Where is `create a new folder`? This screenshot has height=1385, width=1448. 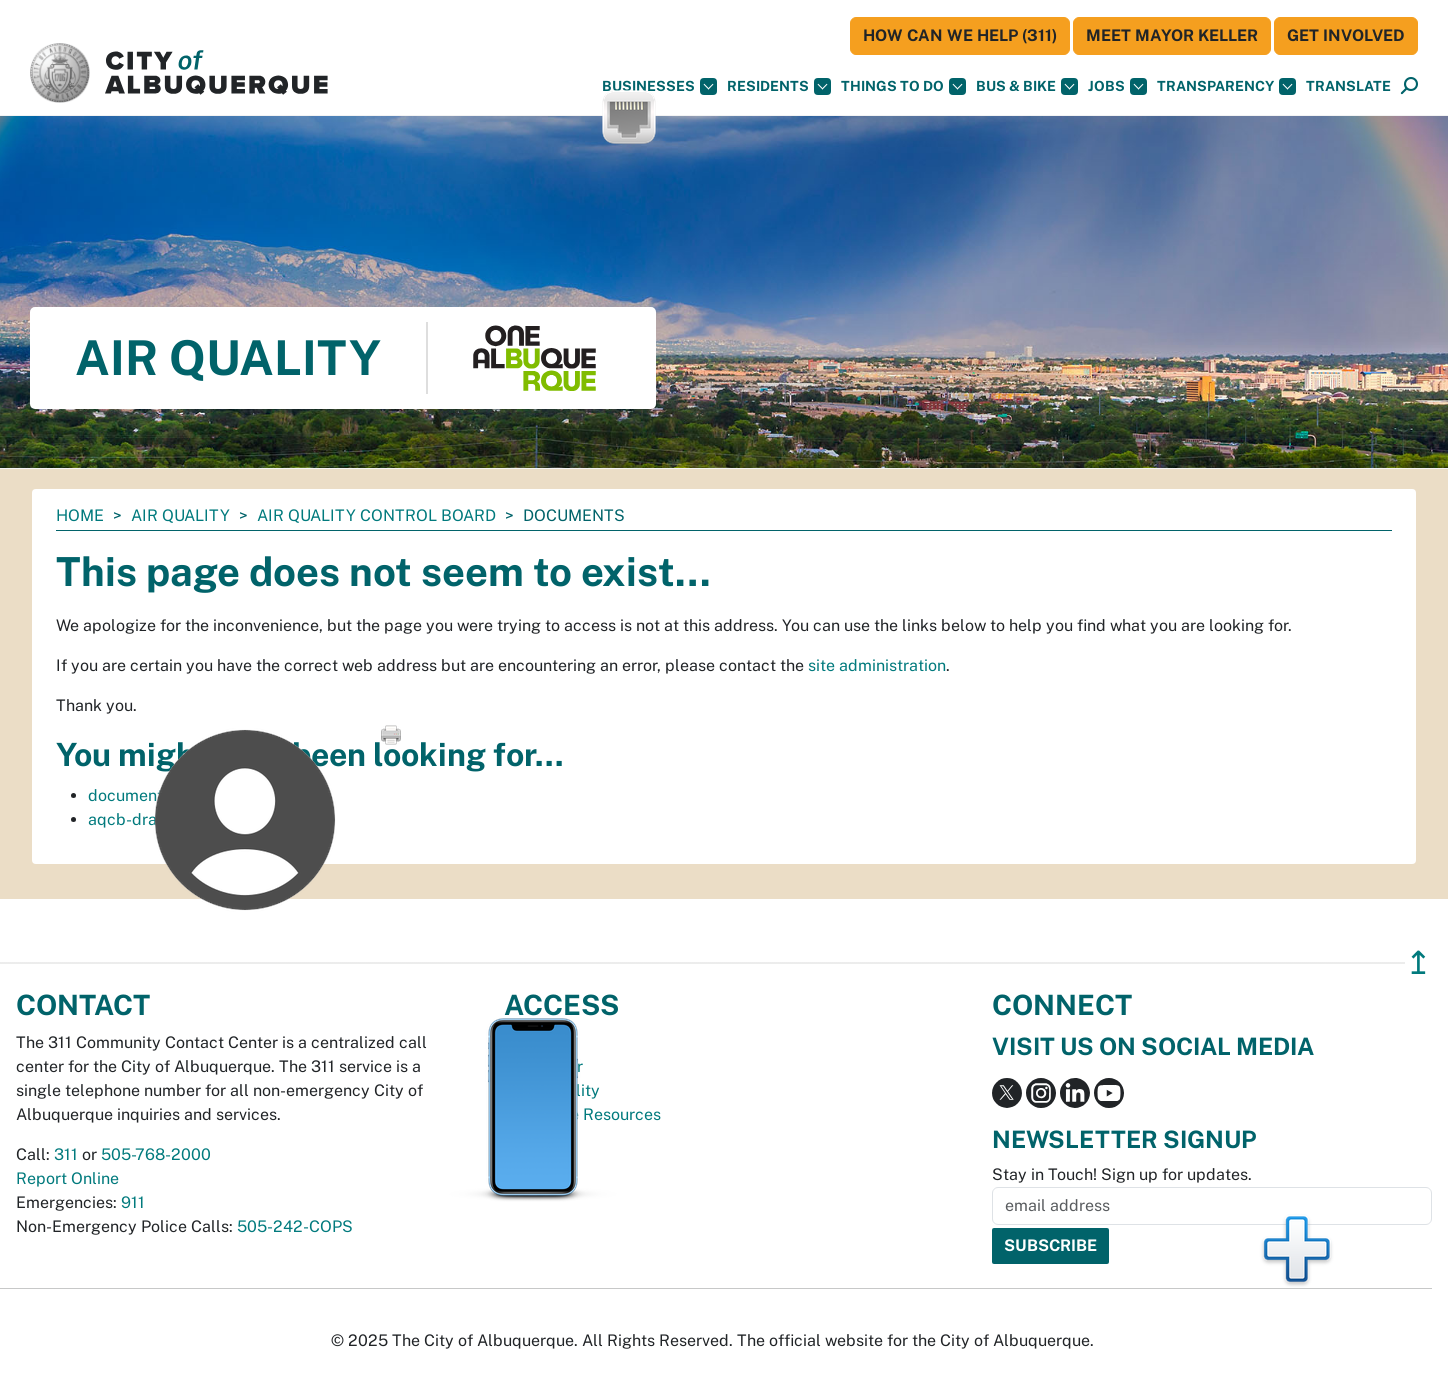 create a new folder is located at coordinates (1235, 1186).